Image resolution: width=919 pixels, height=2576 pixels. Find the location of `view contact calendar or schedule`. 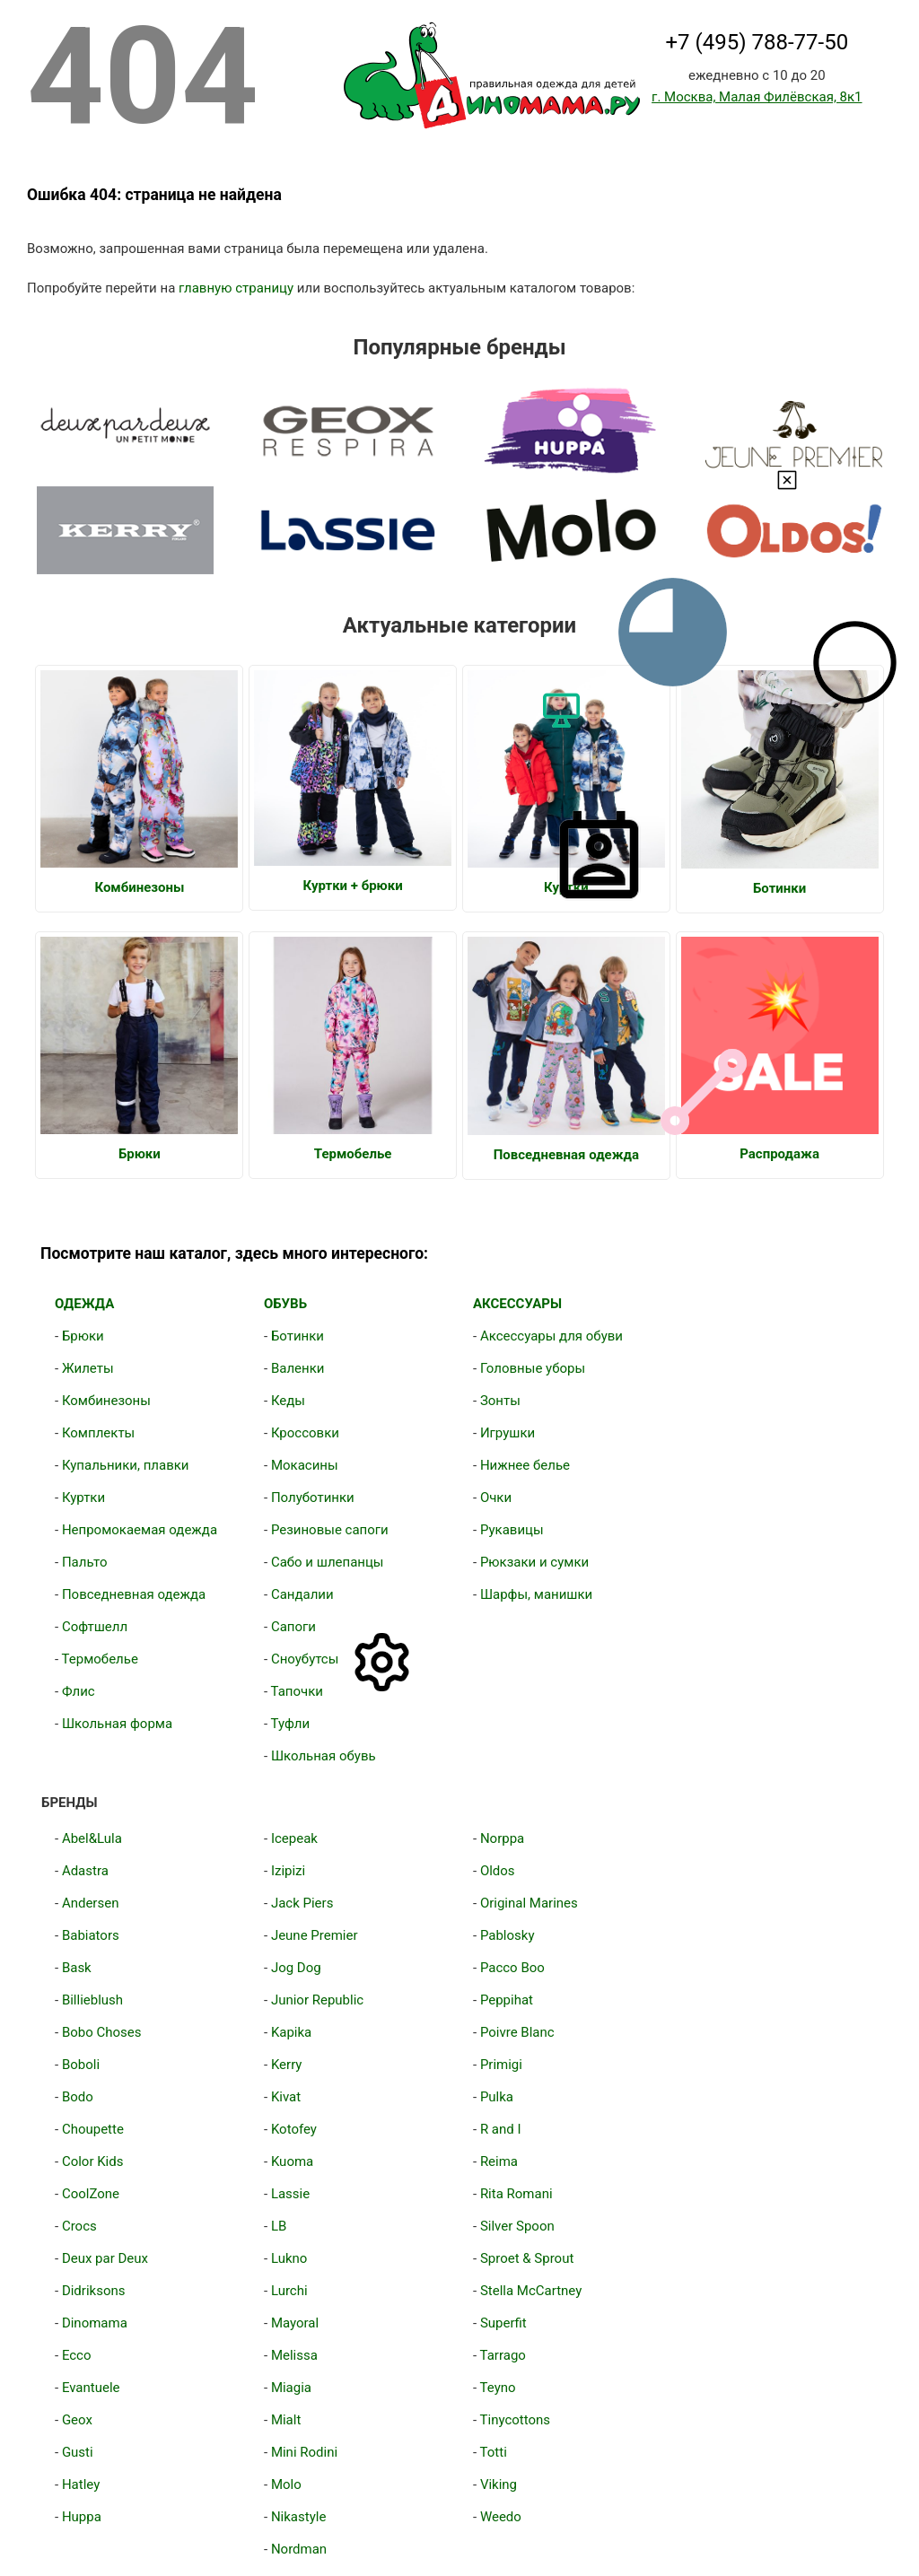

view contact calendar or schedule is located at coordinates (599, 859).